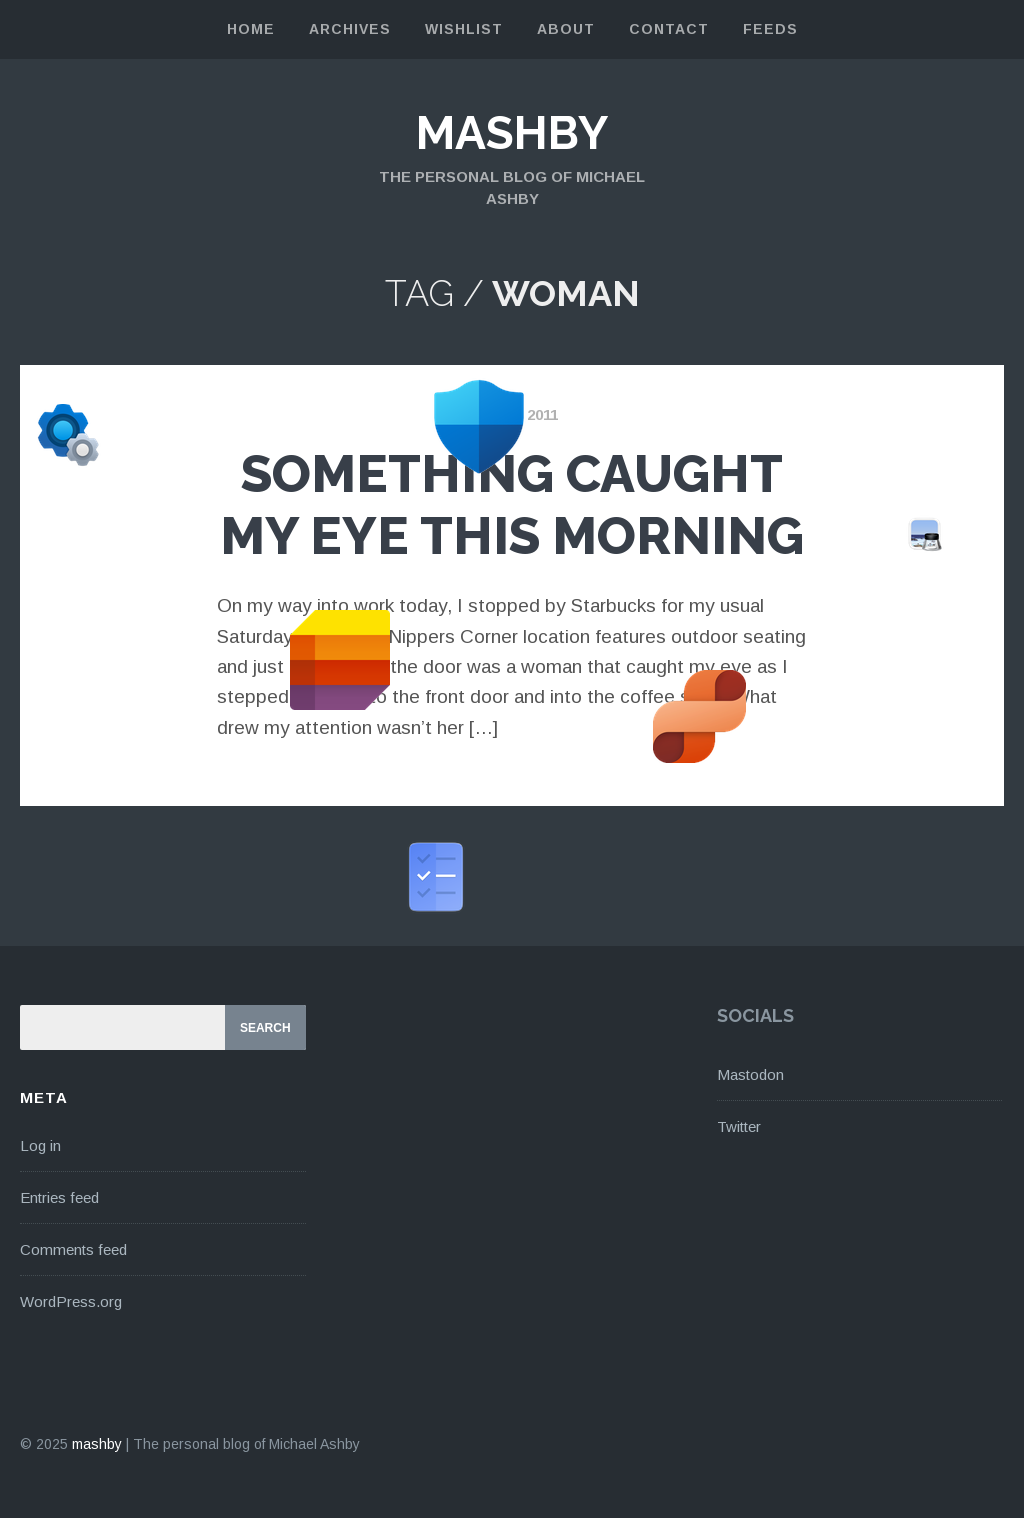 The width and height of the screenshot is (1024, 1518). What do you see at coordinates (924, 533) in the screenshot?
I see `open Preview app to view images and PDFs` at bounding box center [924, 533].